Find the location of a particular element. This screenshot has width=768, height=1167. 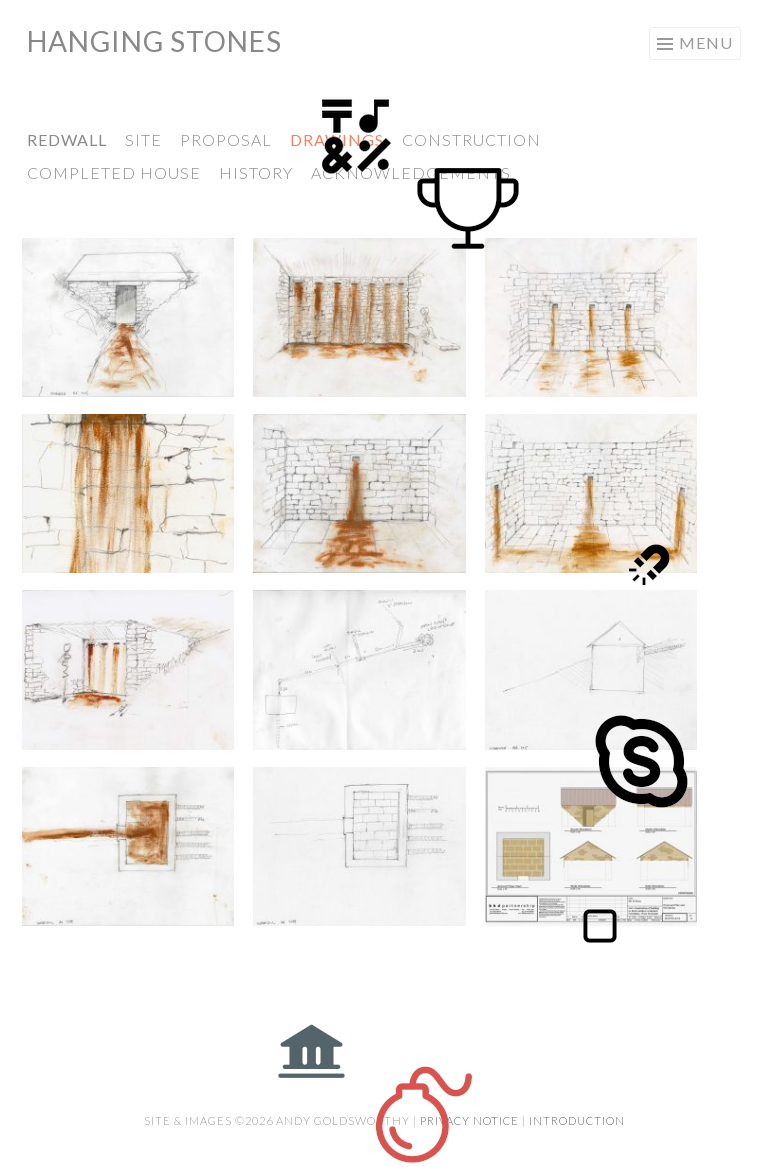

stop media playback is located at coordinates (600, 926).